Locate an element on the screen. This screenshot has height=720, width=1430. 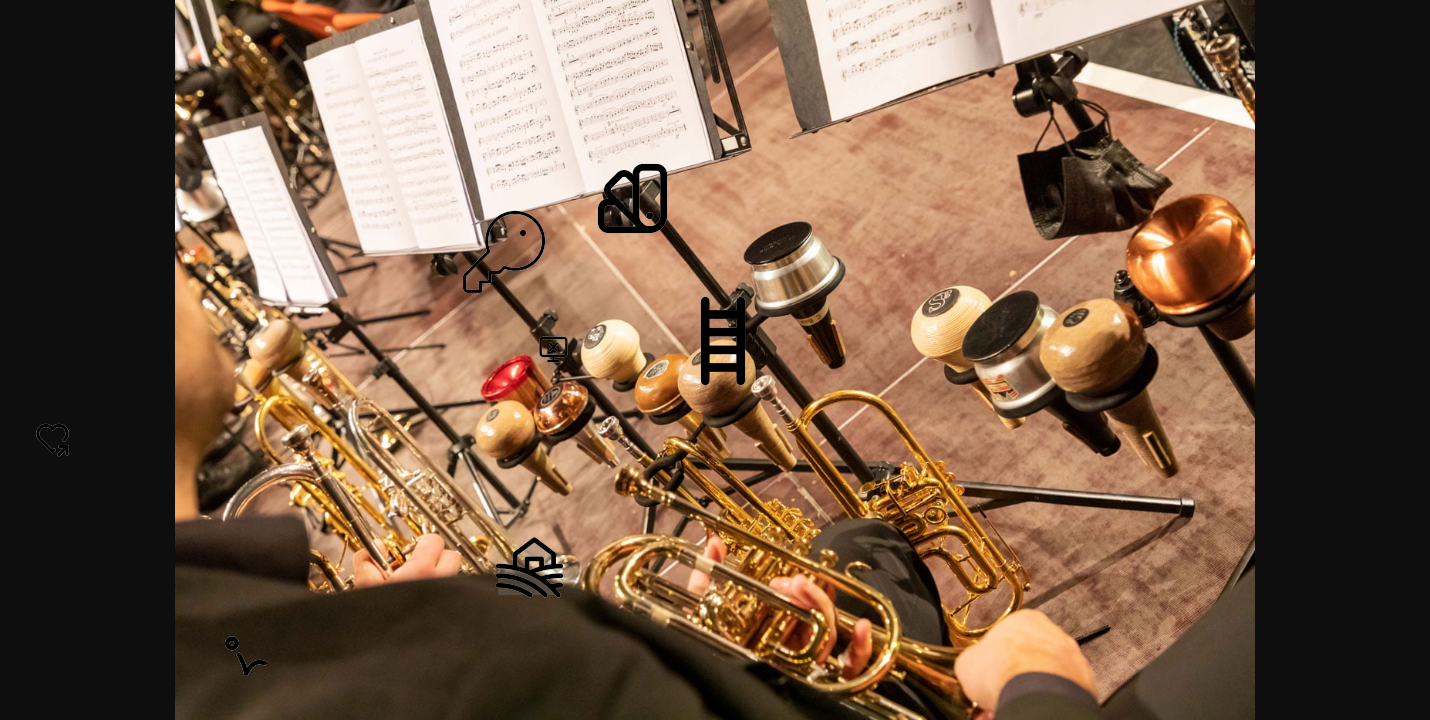
share a liked or favorited item is located at coordinates (52, 438).